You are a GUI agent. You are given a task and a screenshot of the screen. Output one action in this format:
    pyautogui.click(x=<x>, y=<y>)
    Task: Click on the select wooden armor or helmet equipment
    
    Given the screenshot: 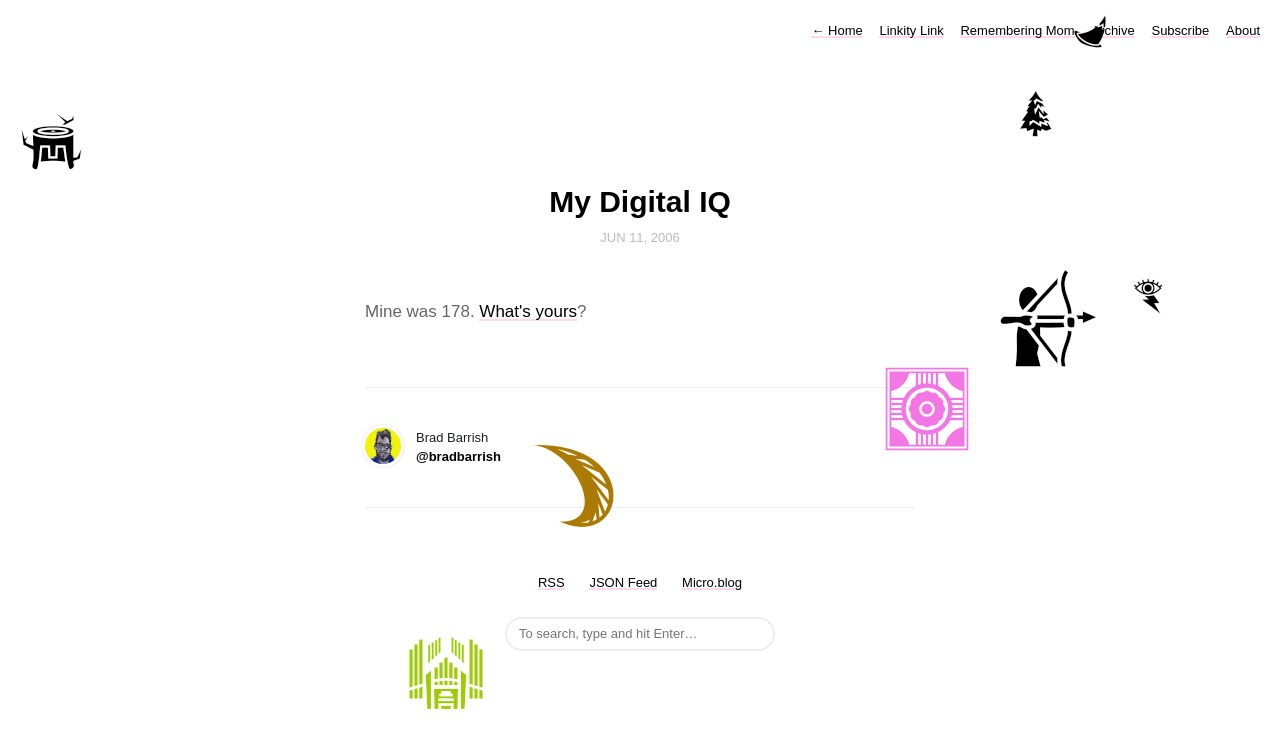 What is the action you would take?
    pyautogui.click(x=51, y=141)
    